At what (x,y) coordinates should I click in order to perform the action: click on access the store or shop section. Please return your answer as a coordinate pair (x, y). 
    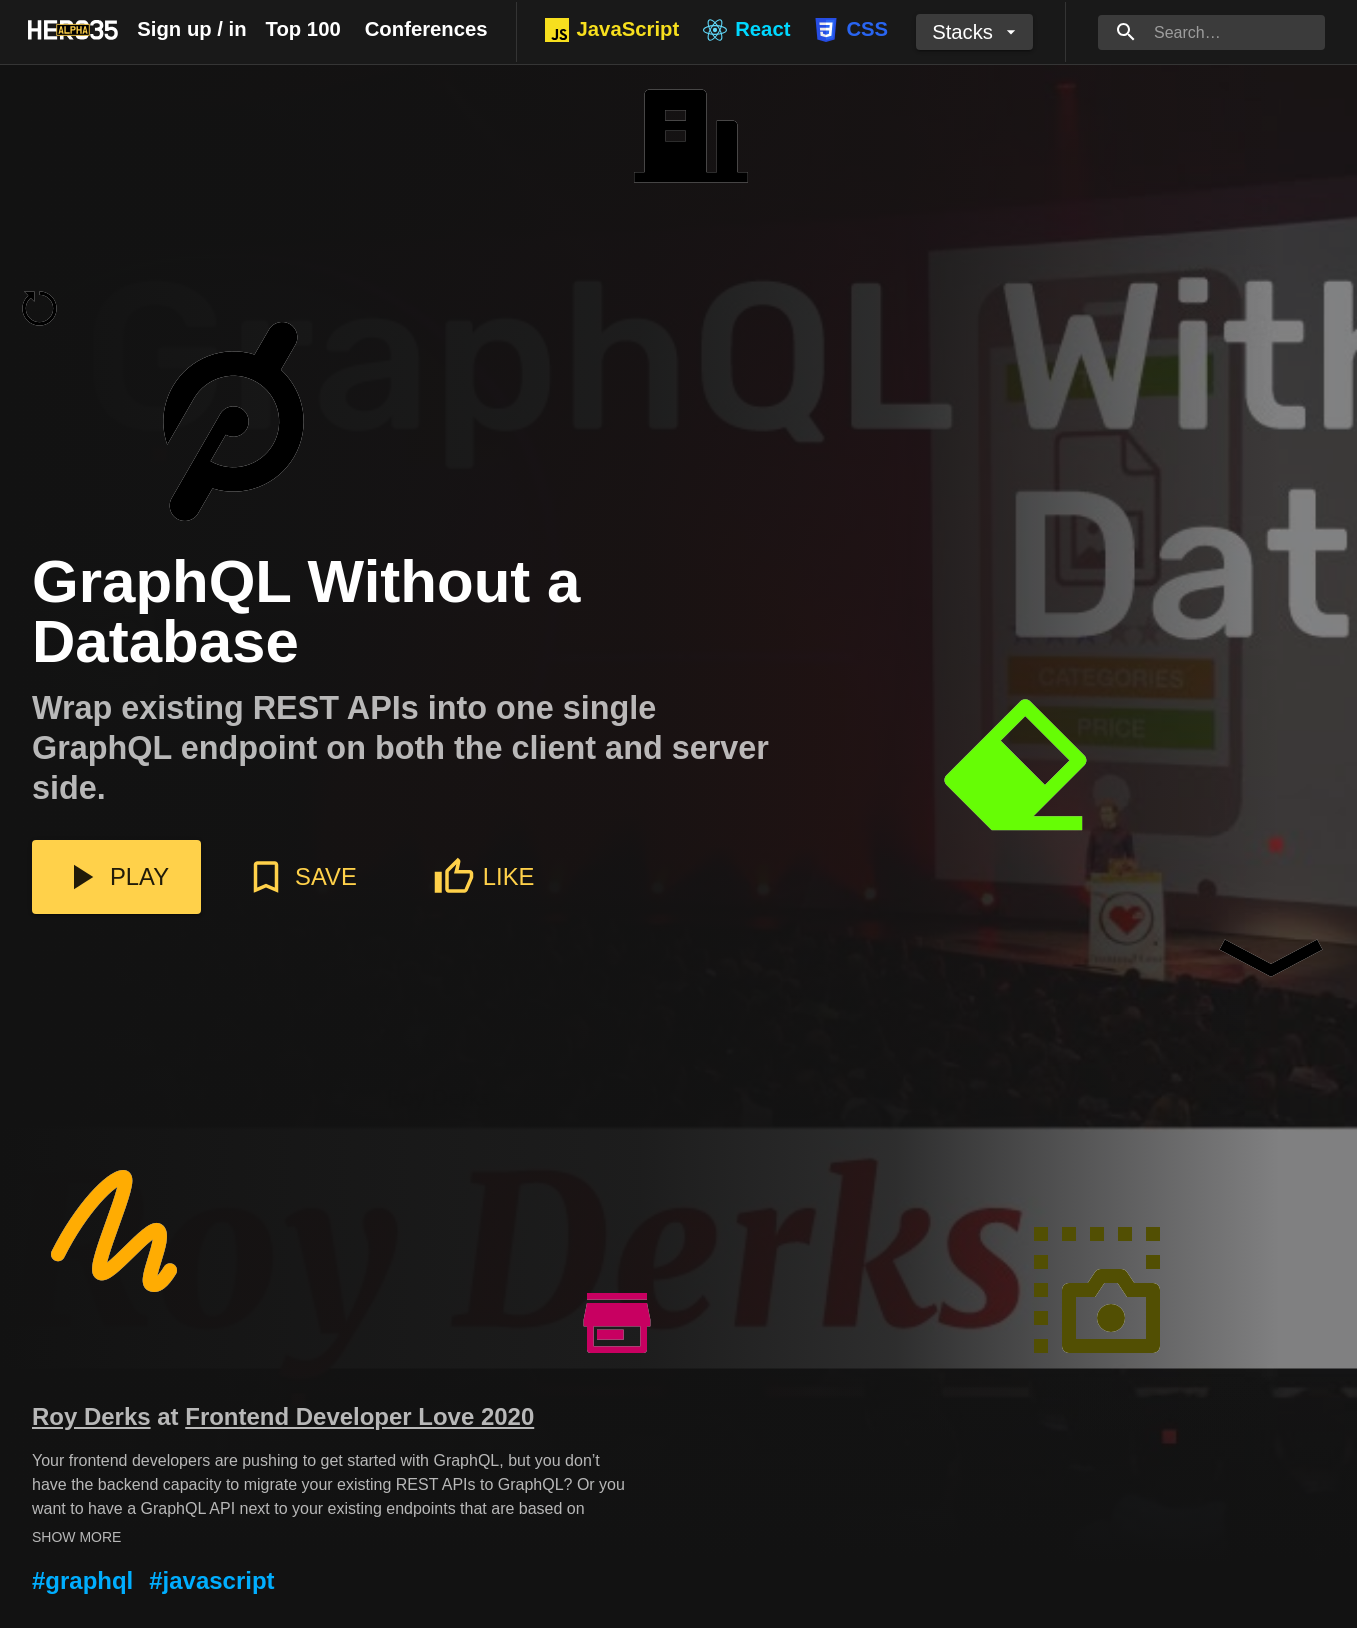
    Looking at the image, I should click on (617, 1323).